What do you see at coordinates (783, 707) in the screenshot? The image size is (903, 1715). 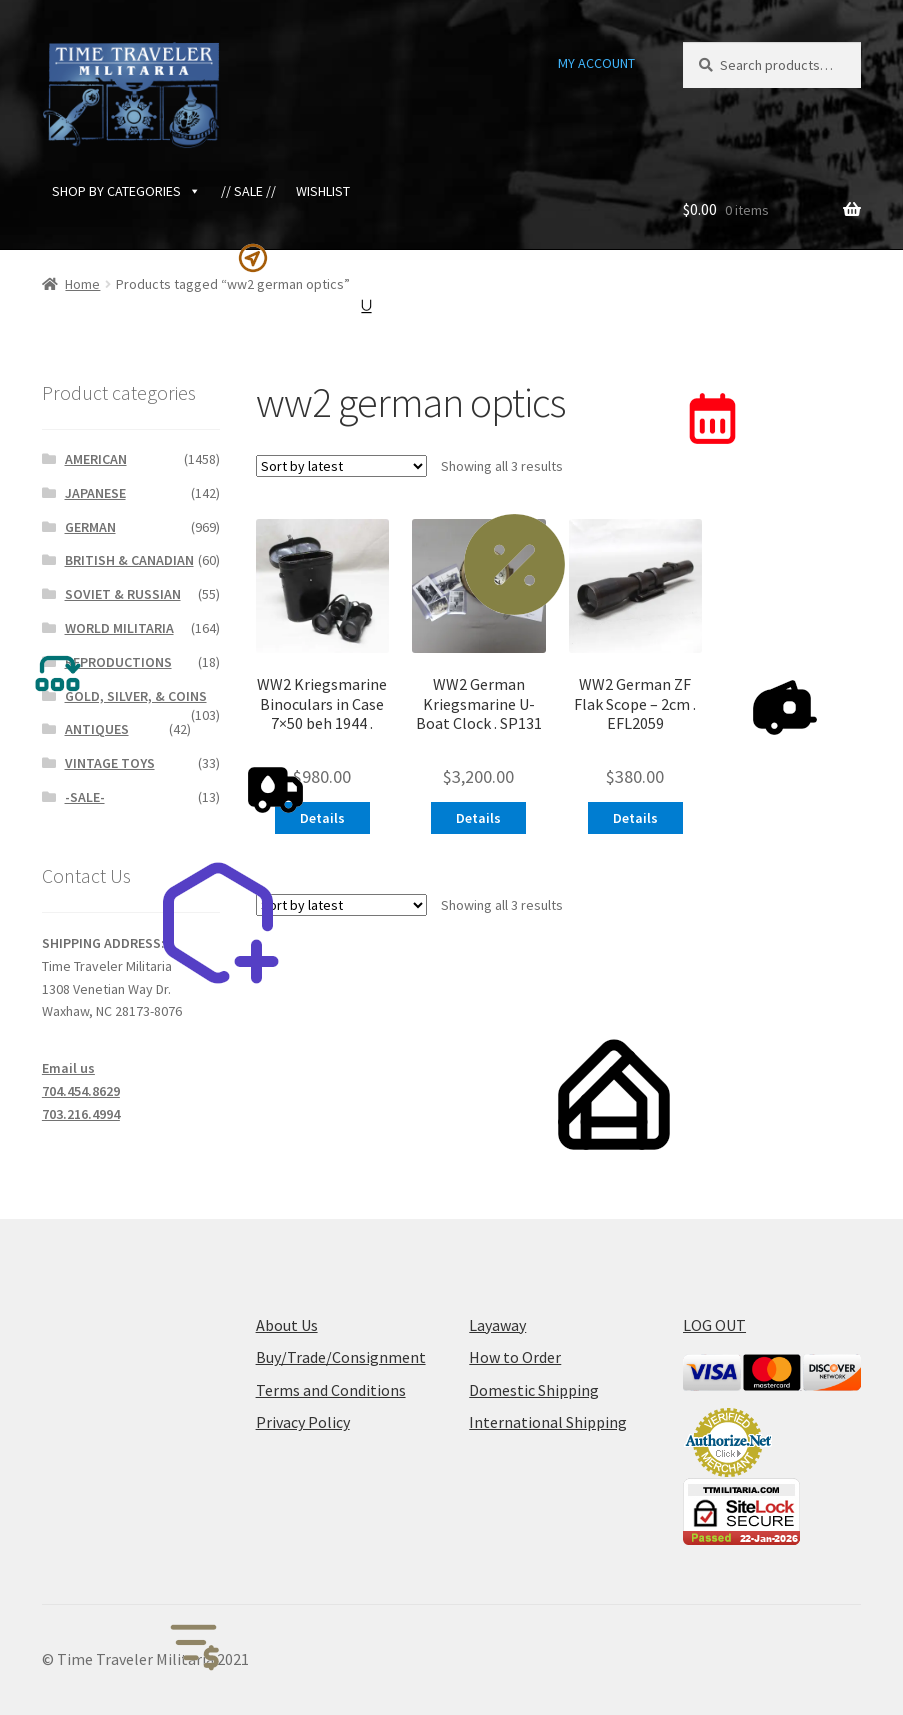 I see `access caravan or RV rental options` at bounding box center [783, 707].